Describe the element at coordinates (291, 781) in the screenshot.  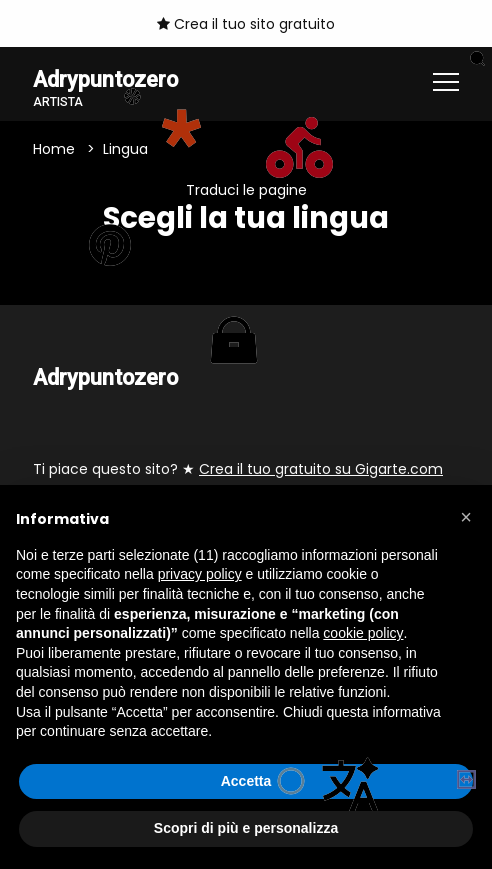
I see `unselected radio button or checkbox option` at that location.